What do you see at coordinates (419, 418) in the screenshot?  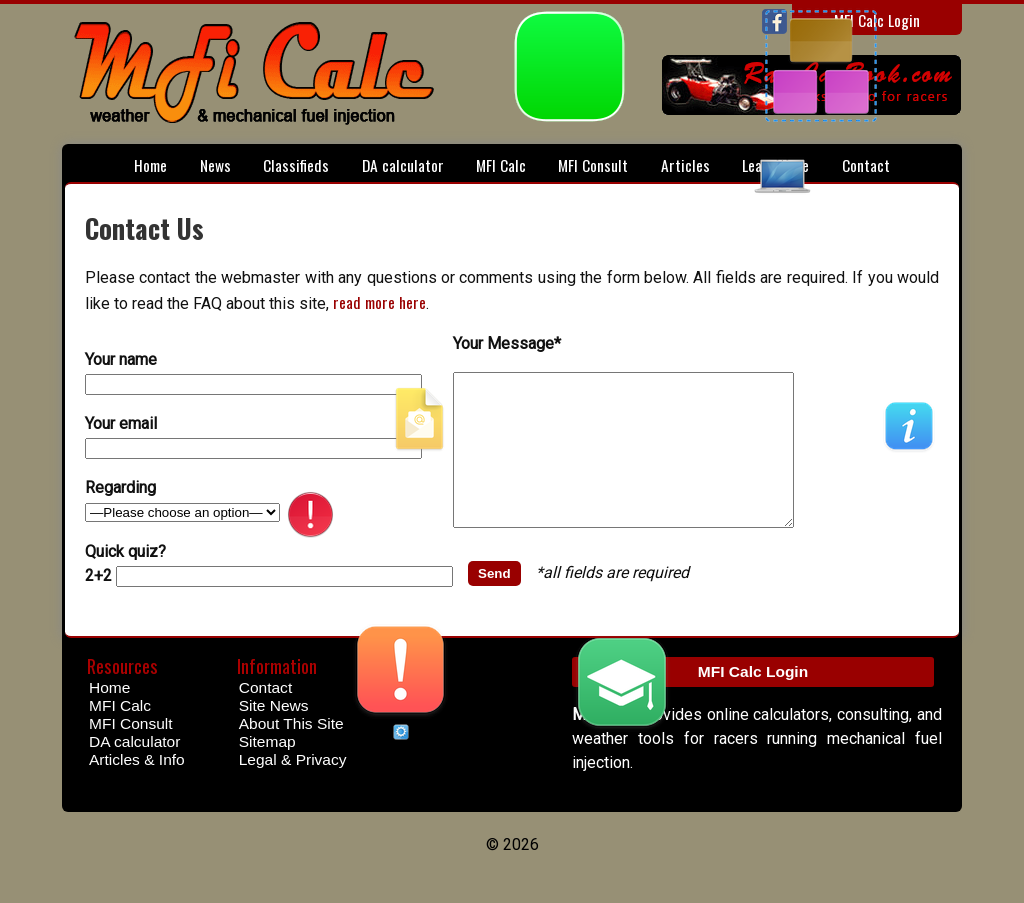 I see `mbox email archive file` at bounding box center [419, 418].